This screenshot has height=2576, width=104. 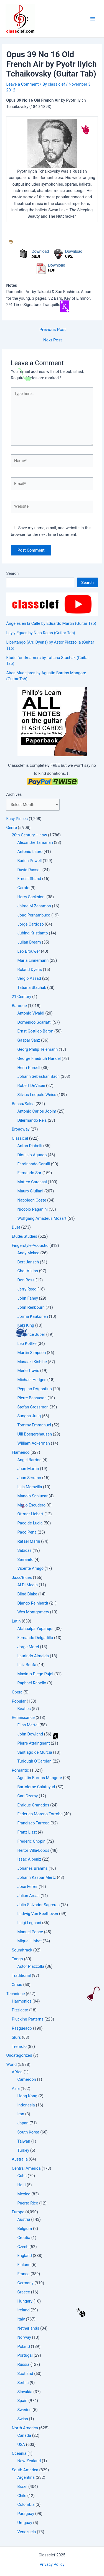 What do you see at coordinates (25, 375) in the screenshot?
I see `select ladle tool in cooking game` at bounding box center [25, 375].